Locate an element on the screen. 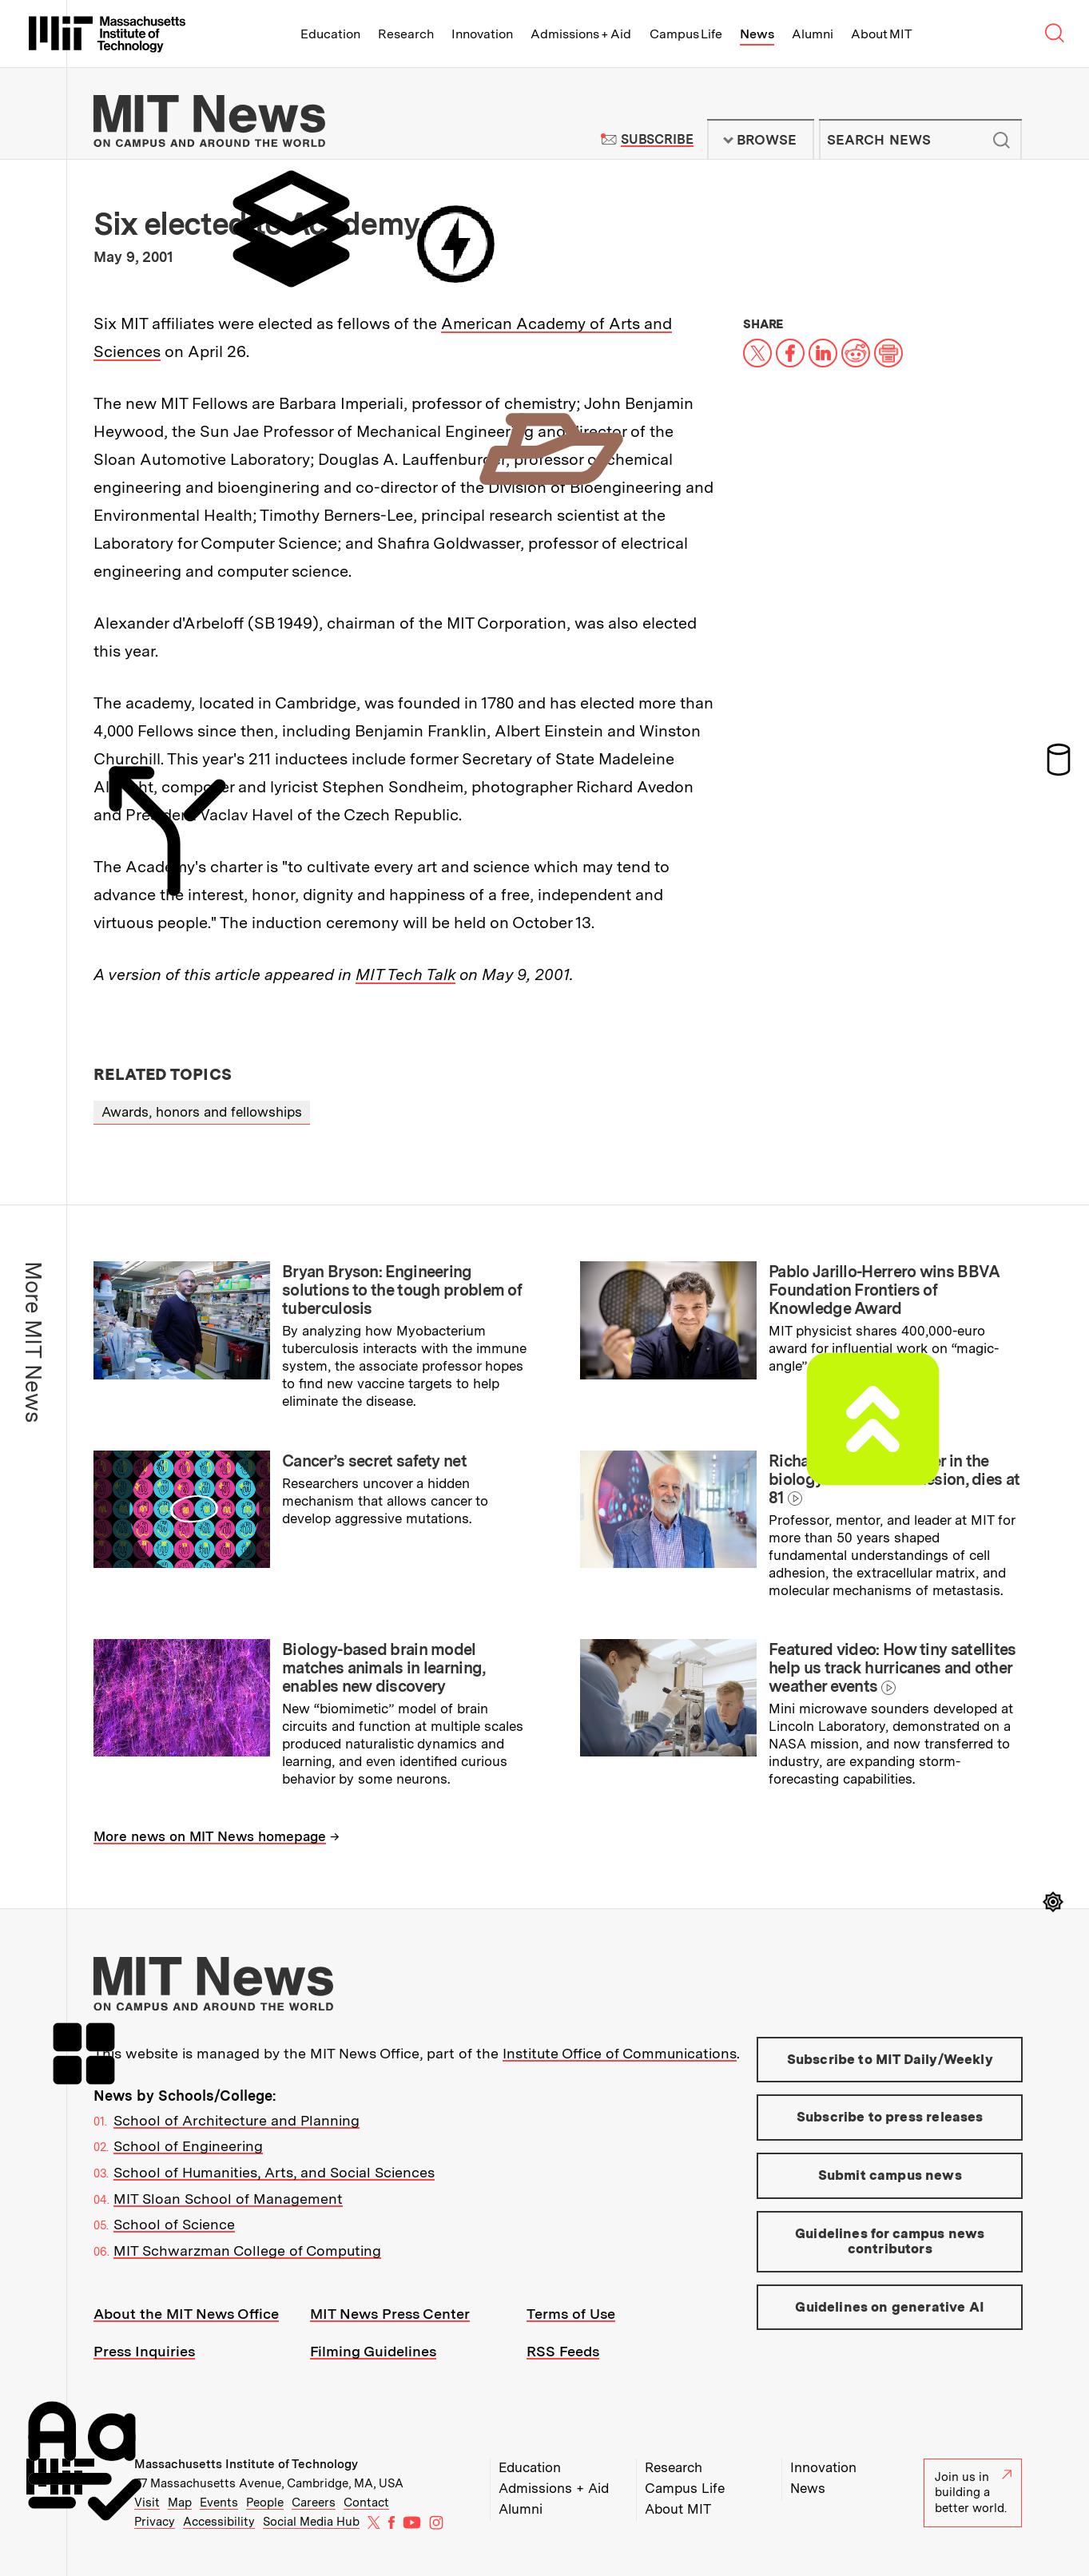  access boat rental or marina services is located at coordinates (551, 446).